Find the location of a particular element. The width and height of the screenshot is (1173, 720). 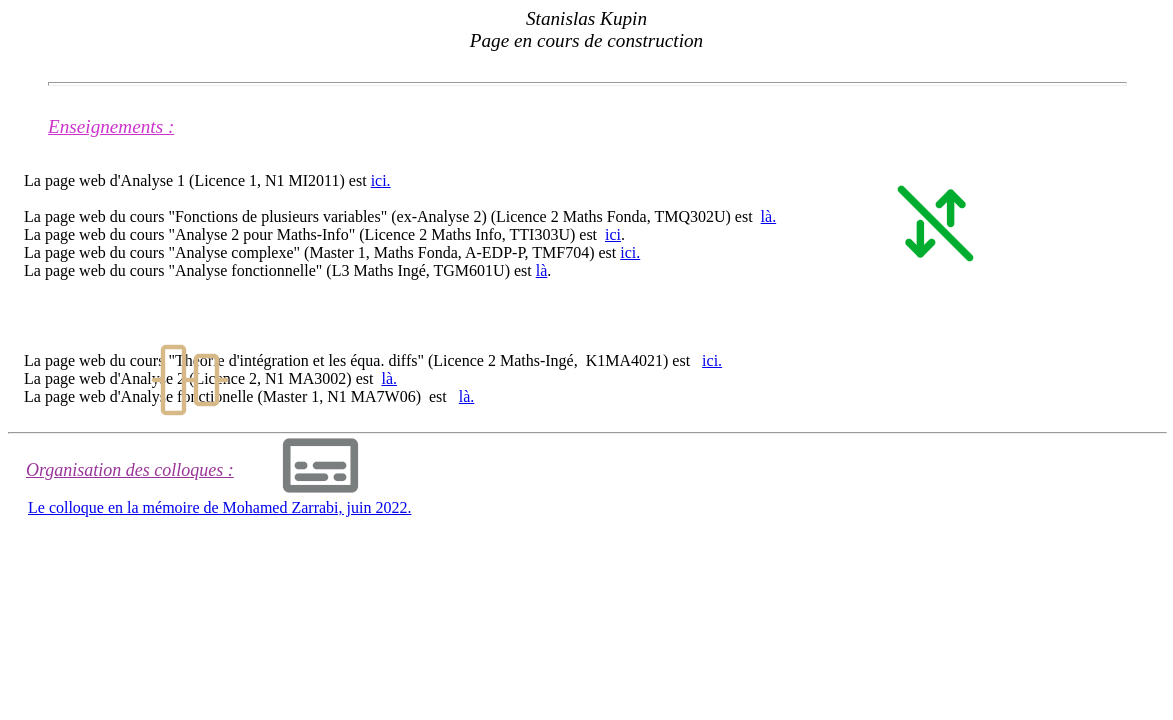

mobile data is disabled is located at coordinates (935, 223).